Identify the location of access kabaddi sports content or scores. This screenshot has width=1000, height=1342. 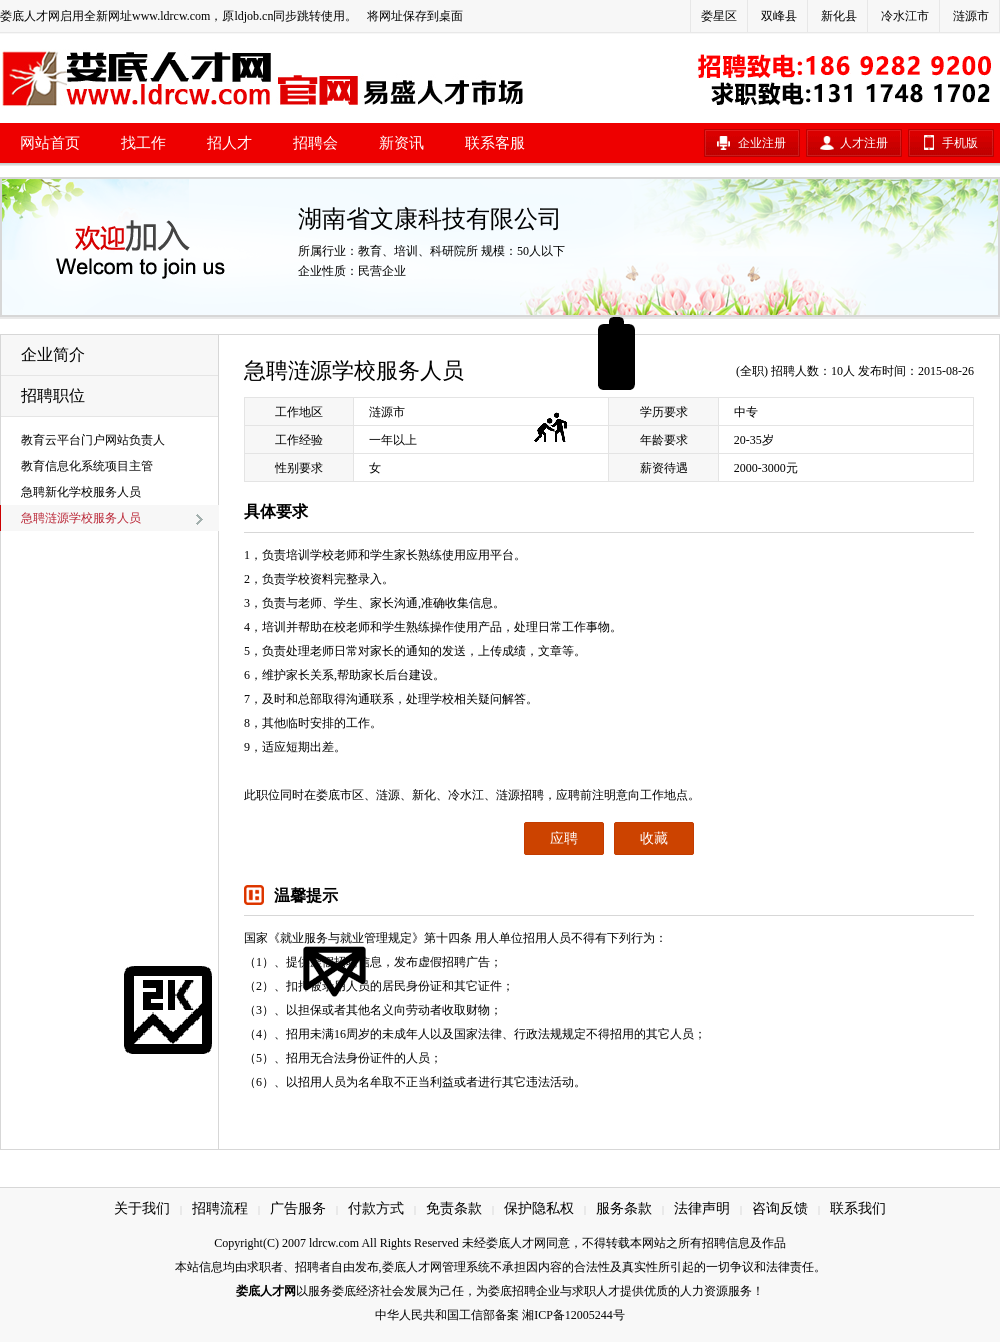
(550, 428).